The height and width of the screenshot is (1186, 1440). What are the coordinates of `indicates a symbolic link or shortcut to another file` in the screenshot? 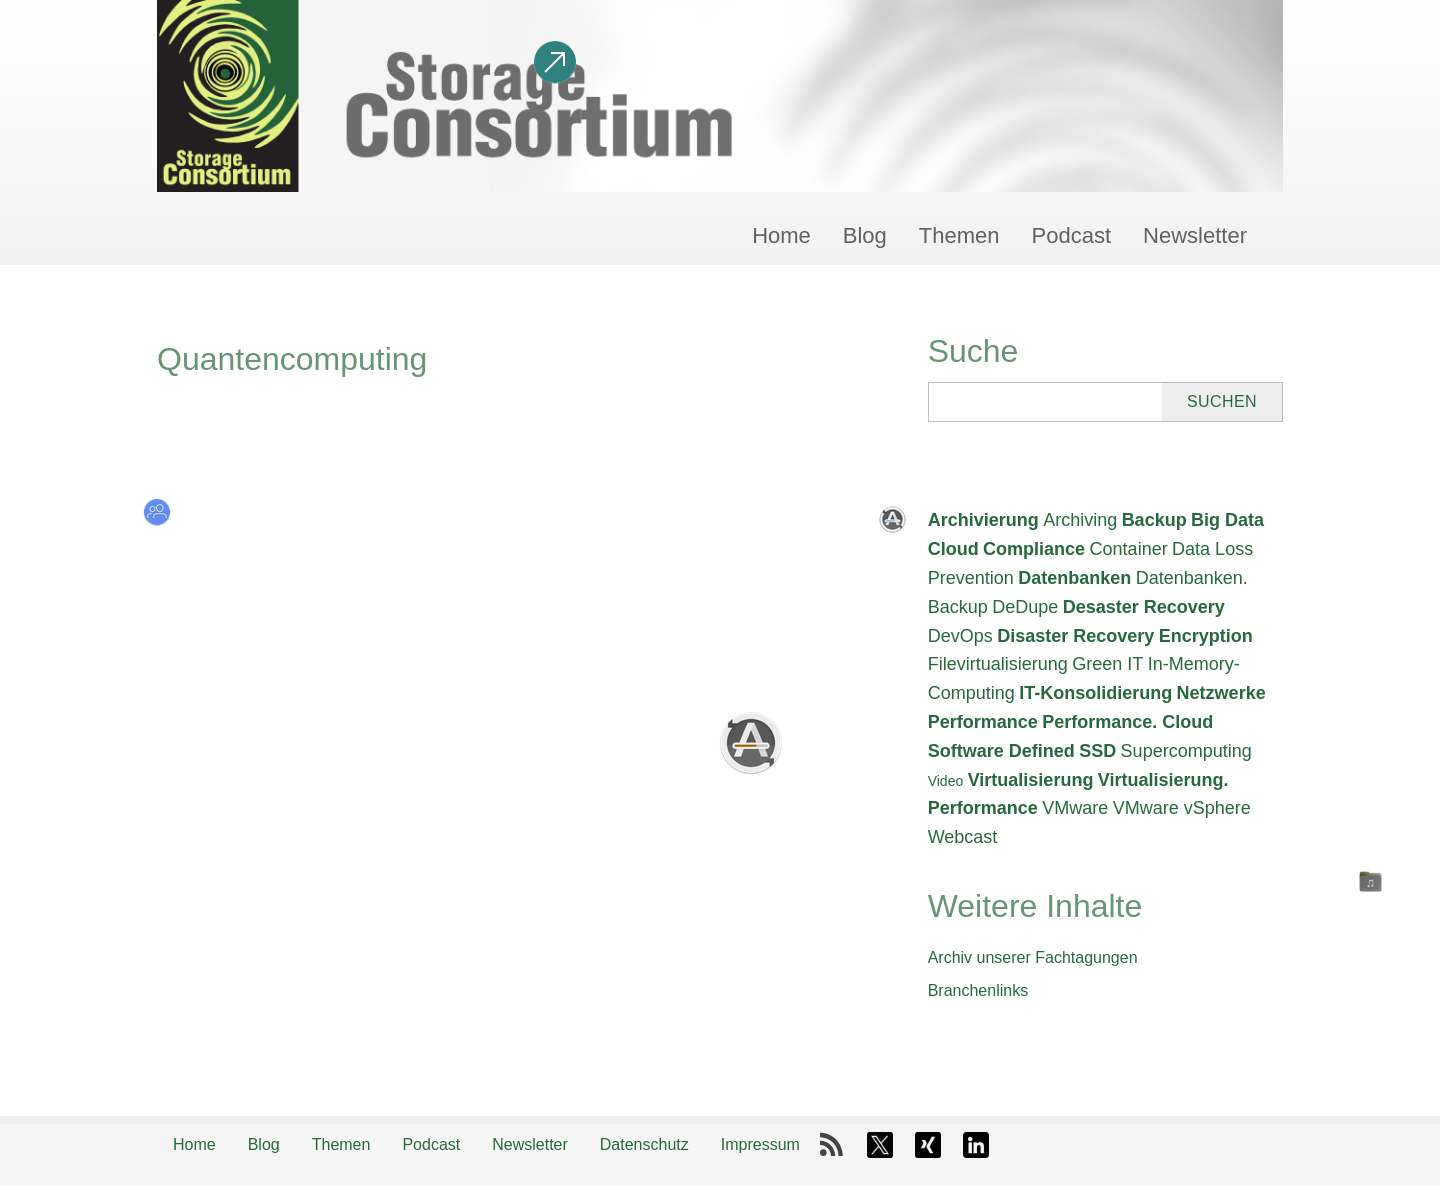 It's located at (555, 62).